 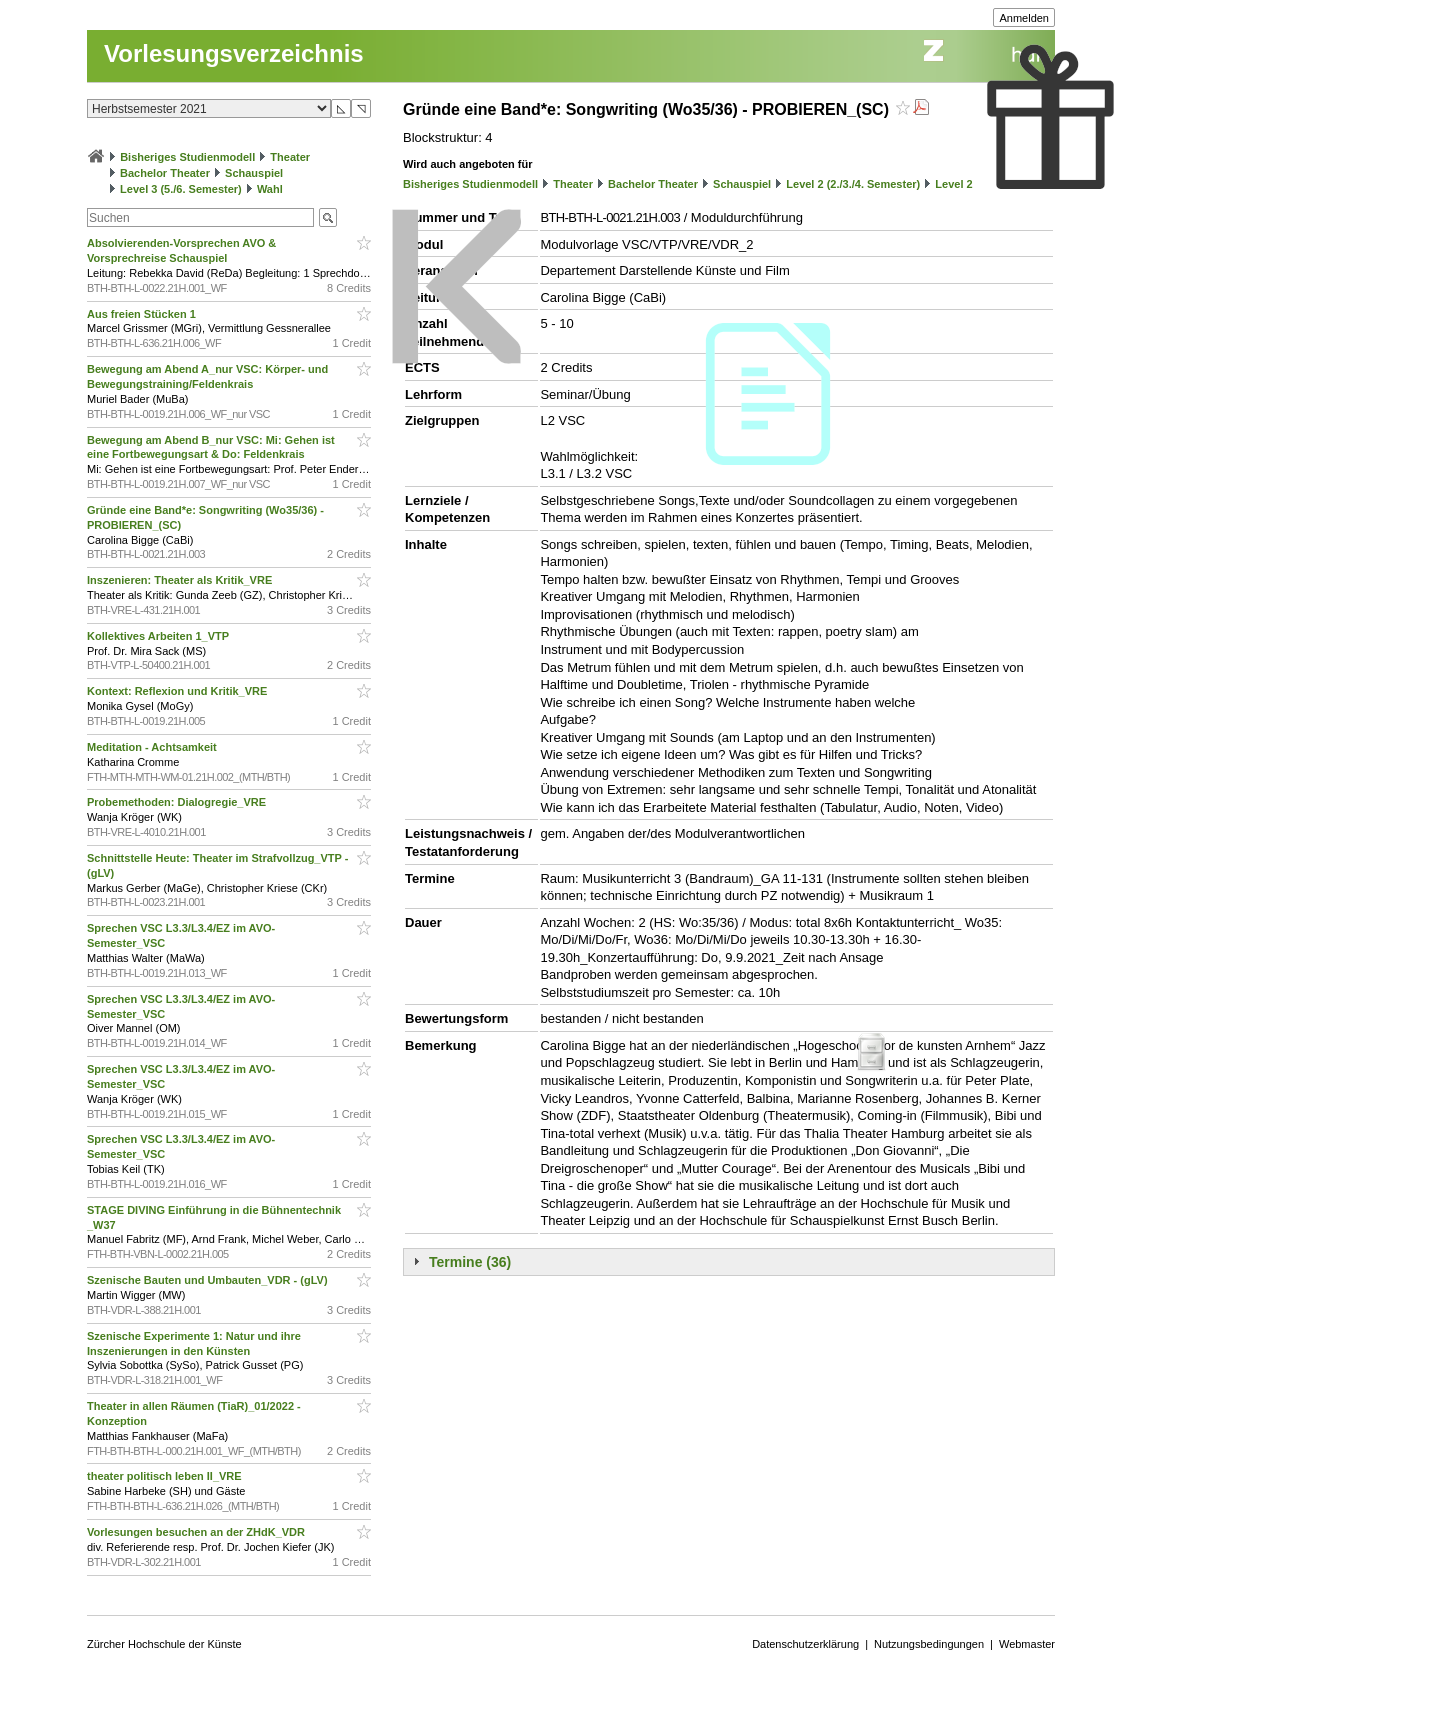 I want to click on open LibreOffice Writer document editor, so click(x=768, y=394).